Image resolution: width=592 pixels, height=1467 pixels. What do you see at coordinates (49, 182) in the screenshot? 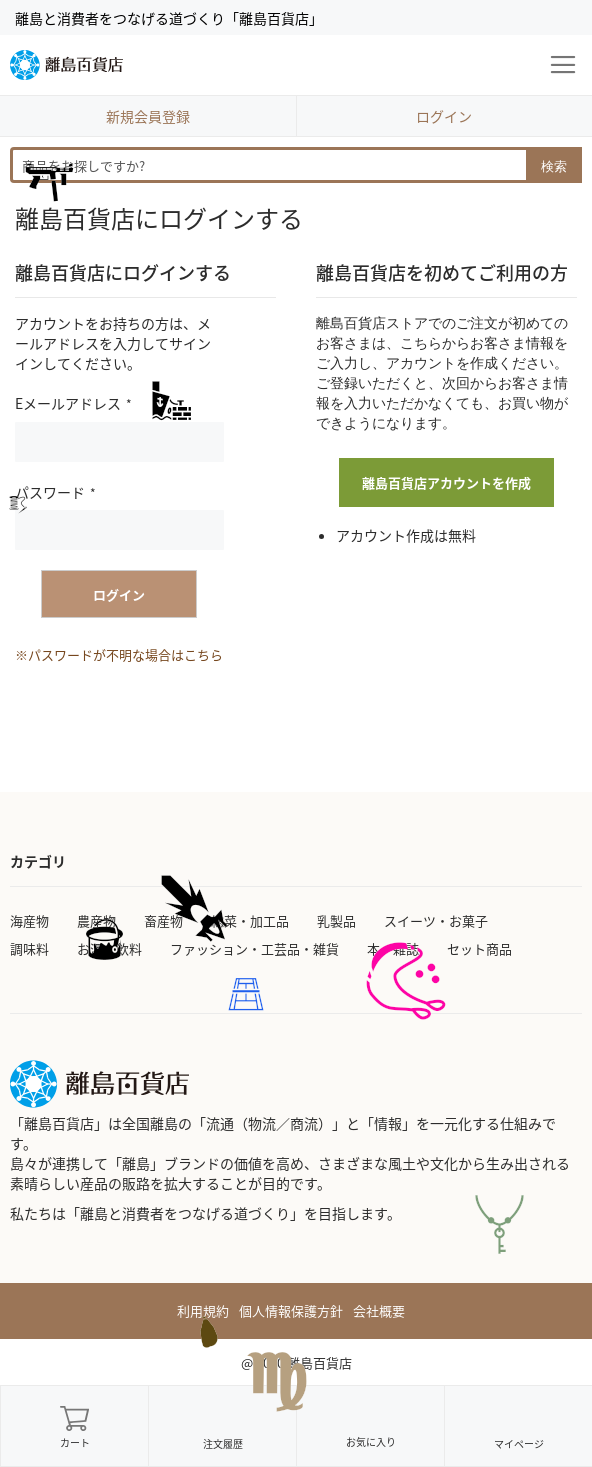
I see `select submachine gun weapon in game inventory` at bounding box center [49, 182].